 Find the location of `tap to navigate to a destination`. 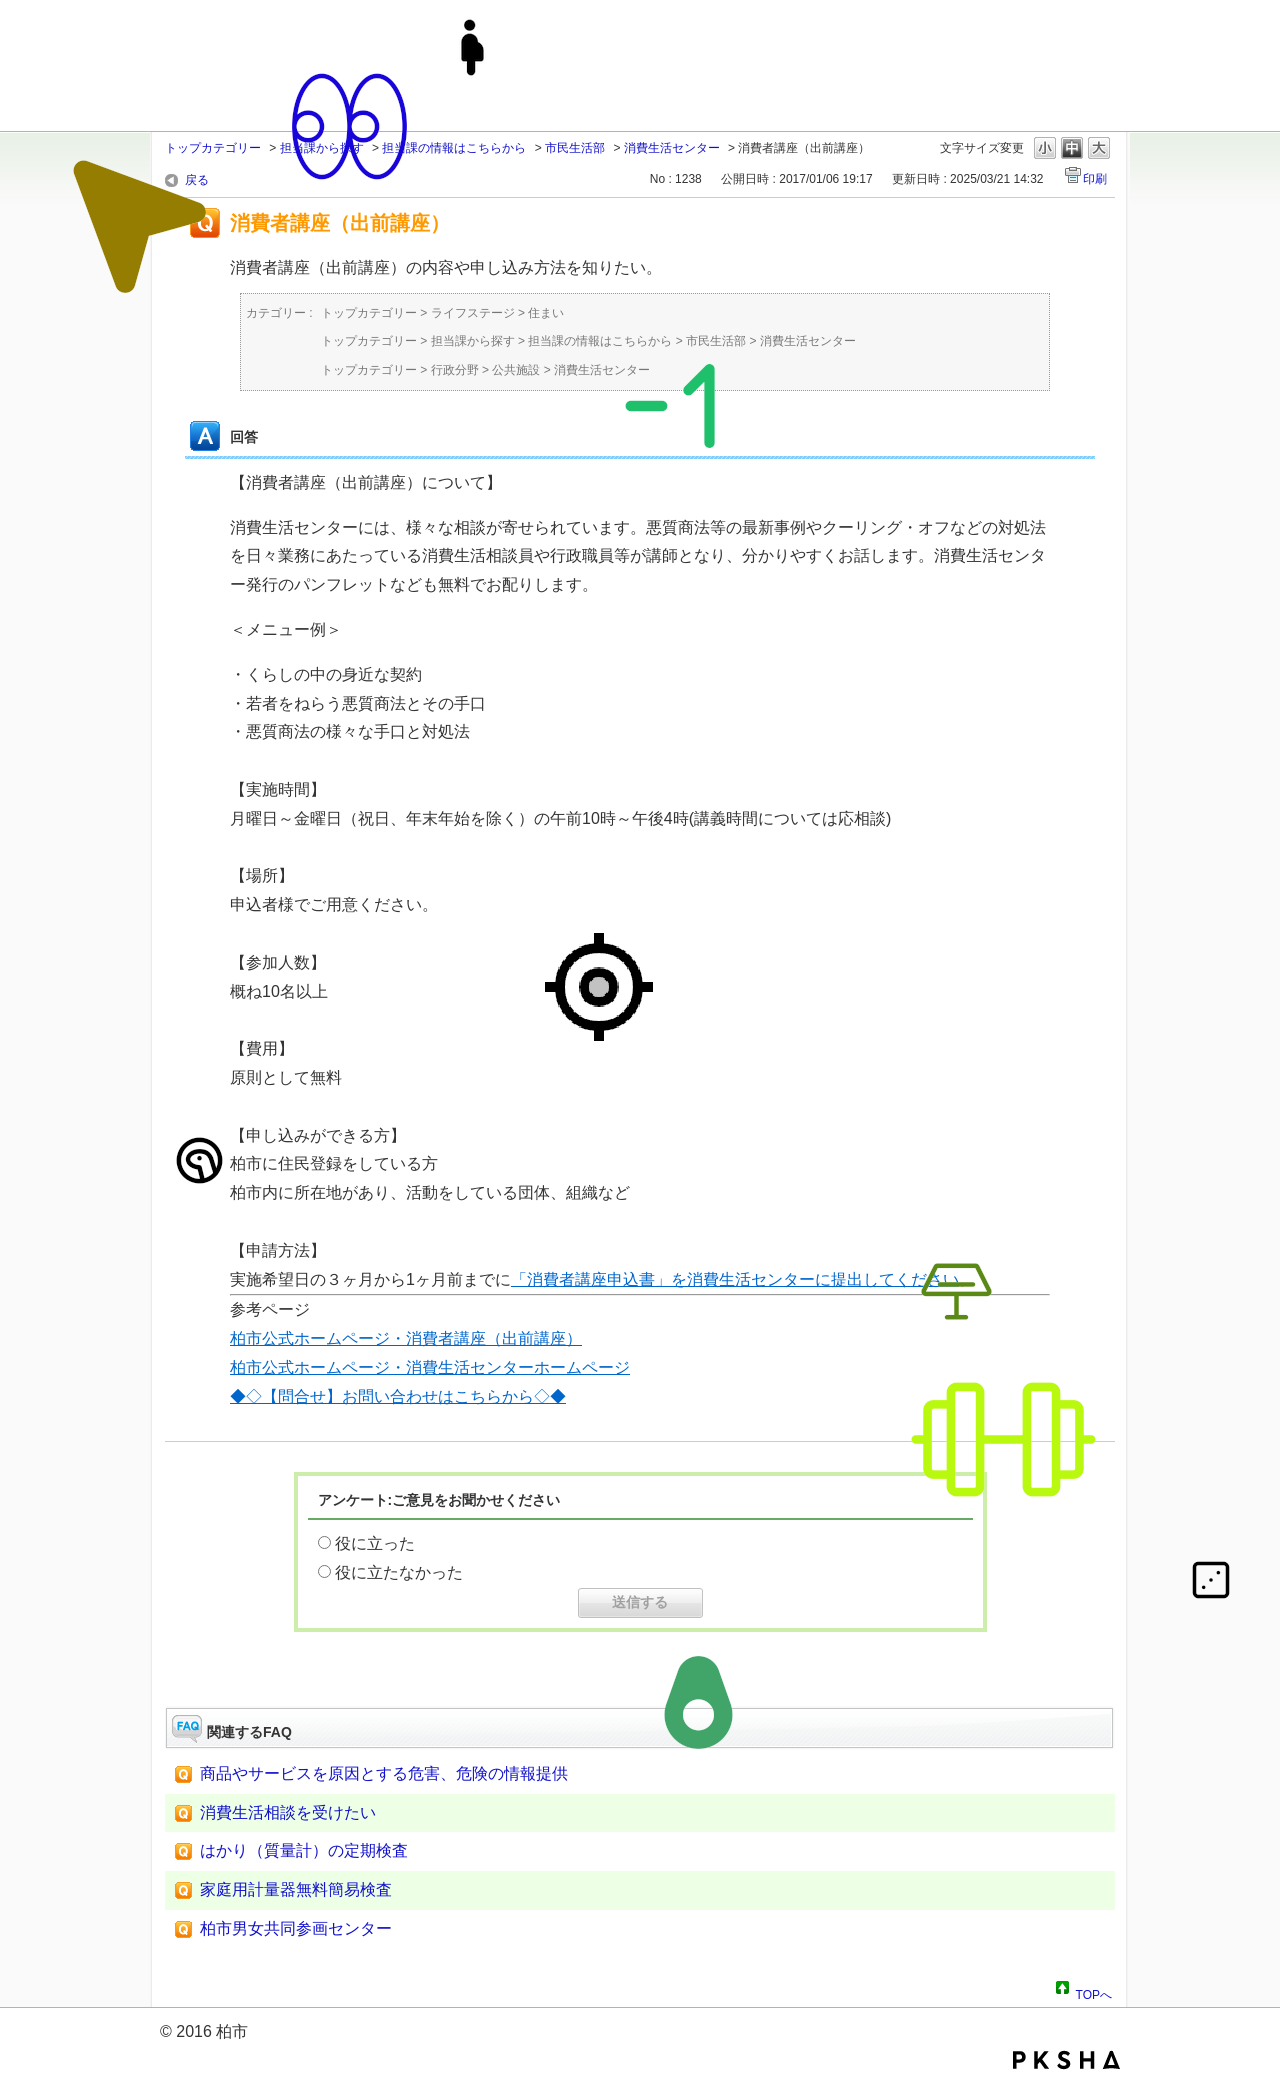

tap to navigate to a destination is located at coordinates (129, 216).